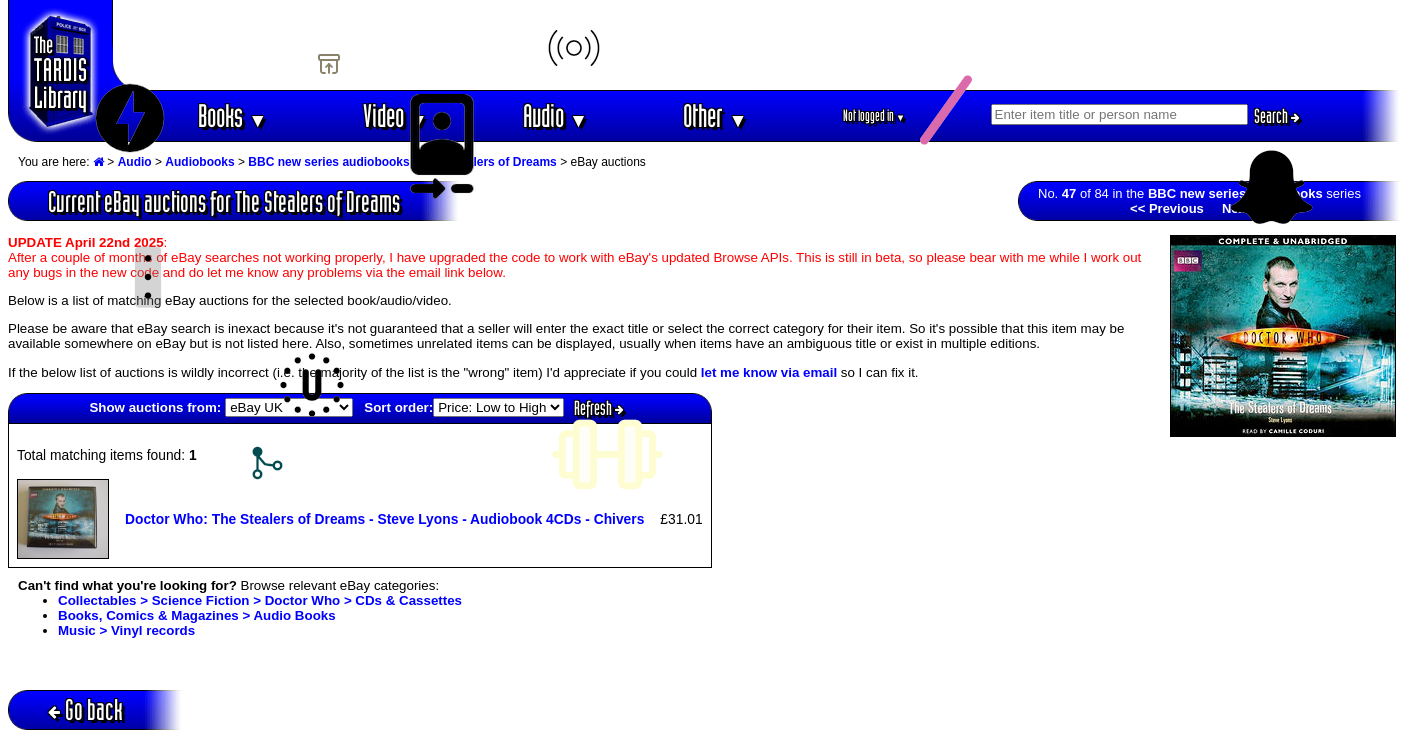 The width and height of the screenshot is (1408, 743). What do you see at coordinates (442, 148) in the screenshot?
I see `switch to front-facing camera` at bounding box center [442, 148].